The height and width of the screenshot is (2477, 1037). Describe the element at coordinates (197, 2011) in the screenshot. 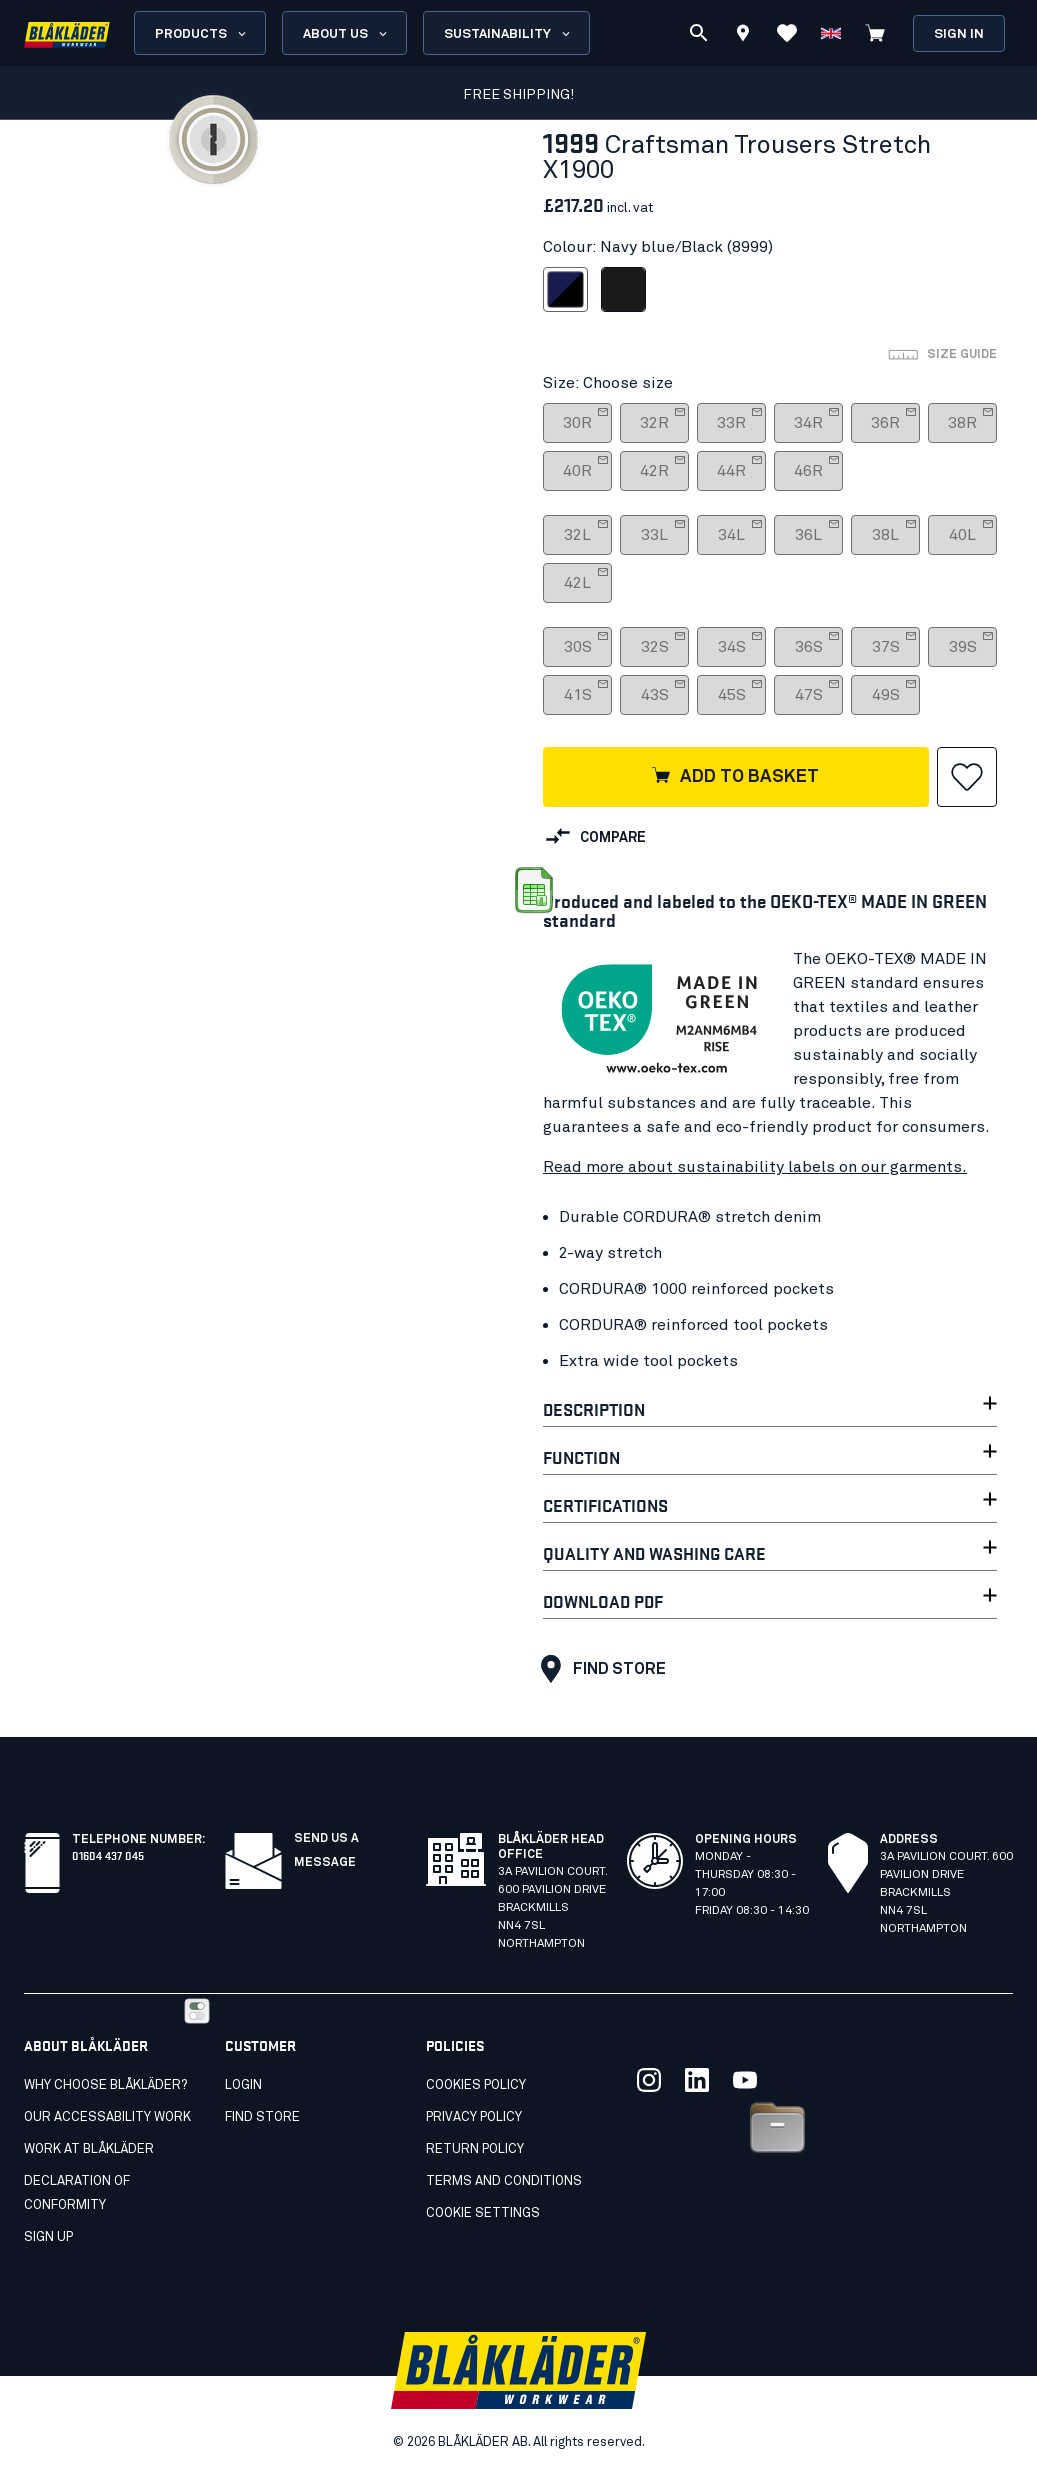

I see `open desktop preferences settings` at that location.